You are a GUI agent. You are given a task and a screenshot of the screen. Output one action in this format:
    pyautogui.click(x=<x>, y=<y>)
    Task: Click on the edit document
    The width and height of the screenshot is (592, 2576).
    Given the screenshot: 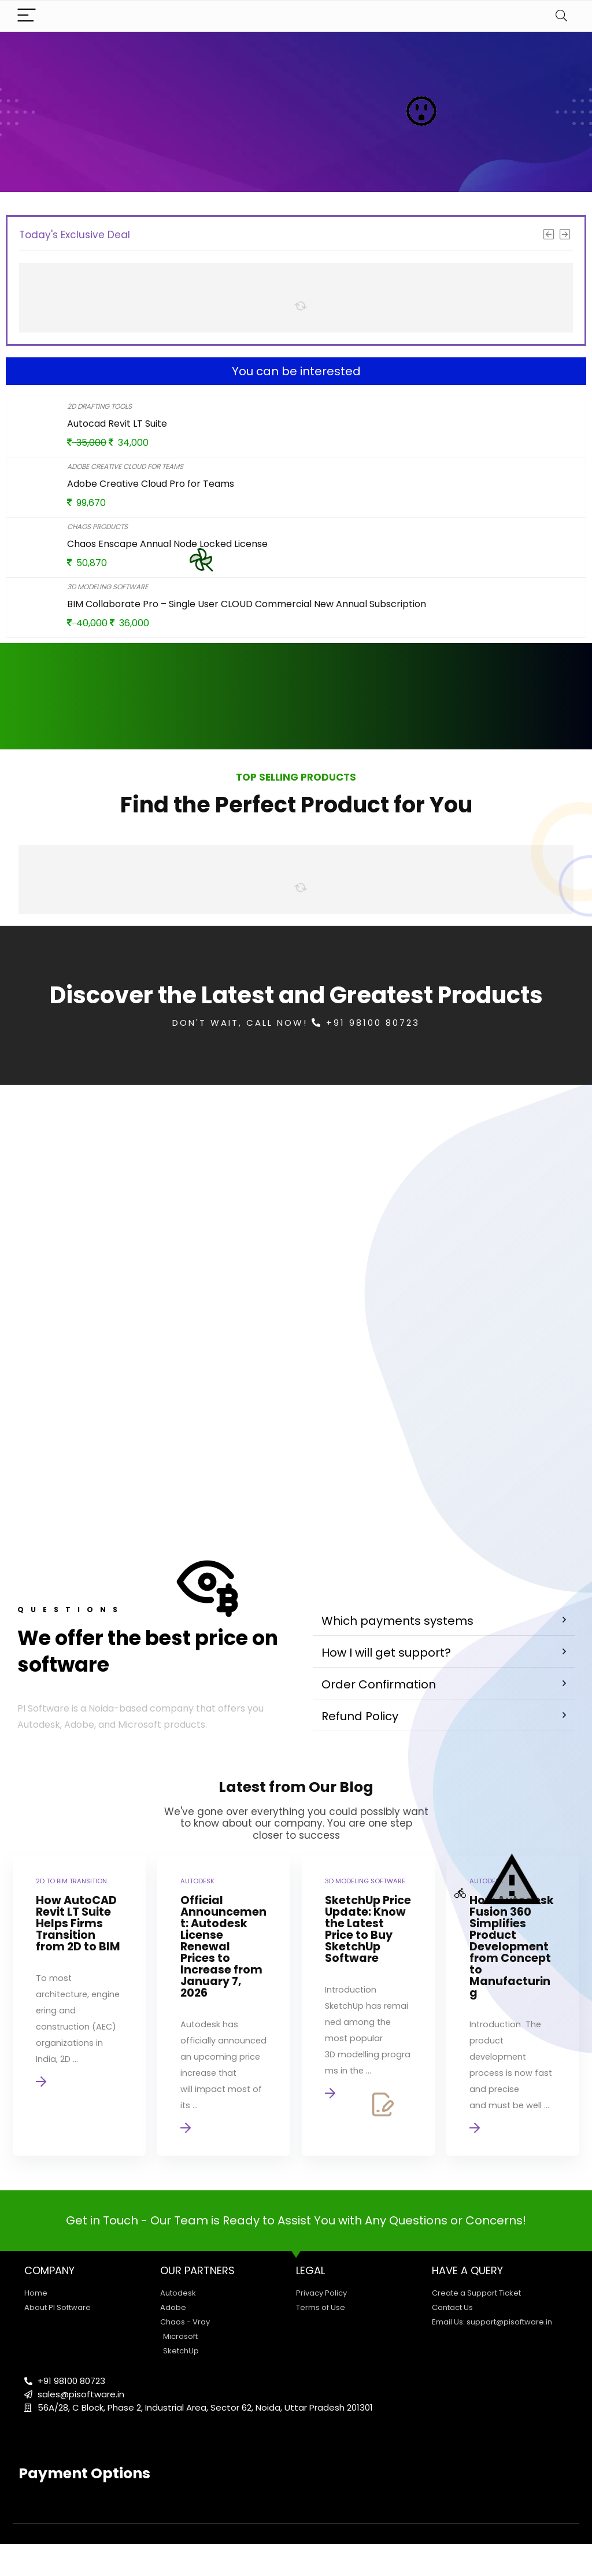 What is the action you would take?
    pyautogui.click(x=382, y=2104)
    